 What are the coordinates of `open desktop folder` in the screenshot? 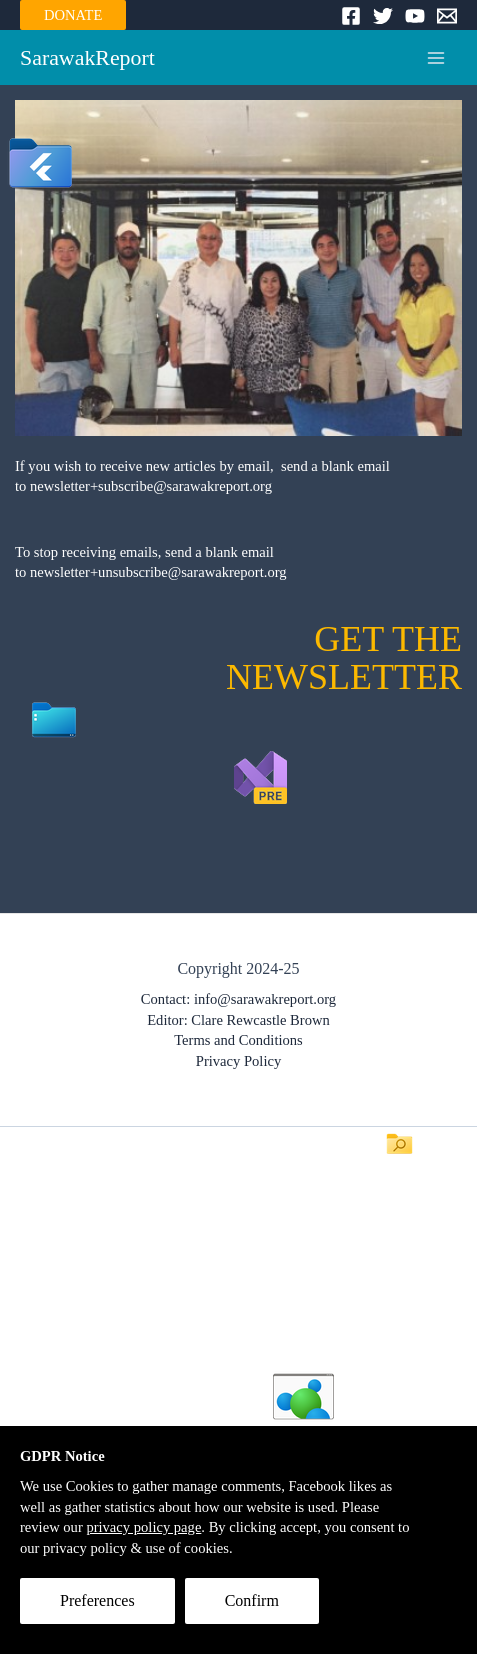 It's located at (54, 721).